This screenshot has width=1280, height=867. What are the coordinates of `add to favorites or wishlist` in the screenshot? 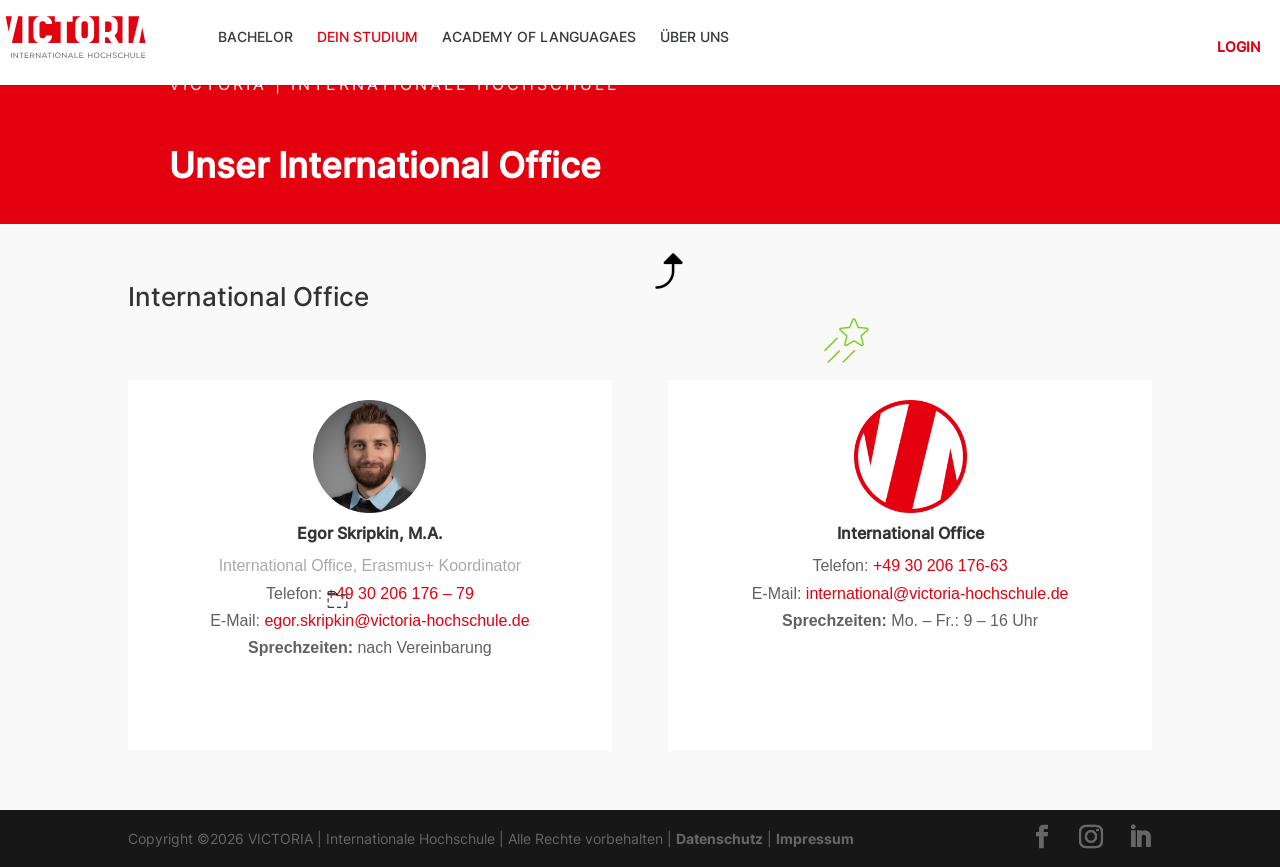 It's located at (846, 340).